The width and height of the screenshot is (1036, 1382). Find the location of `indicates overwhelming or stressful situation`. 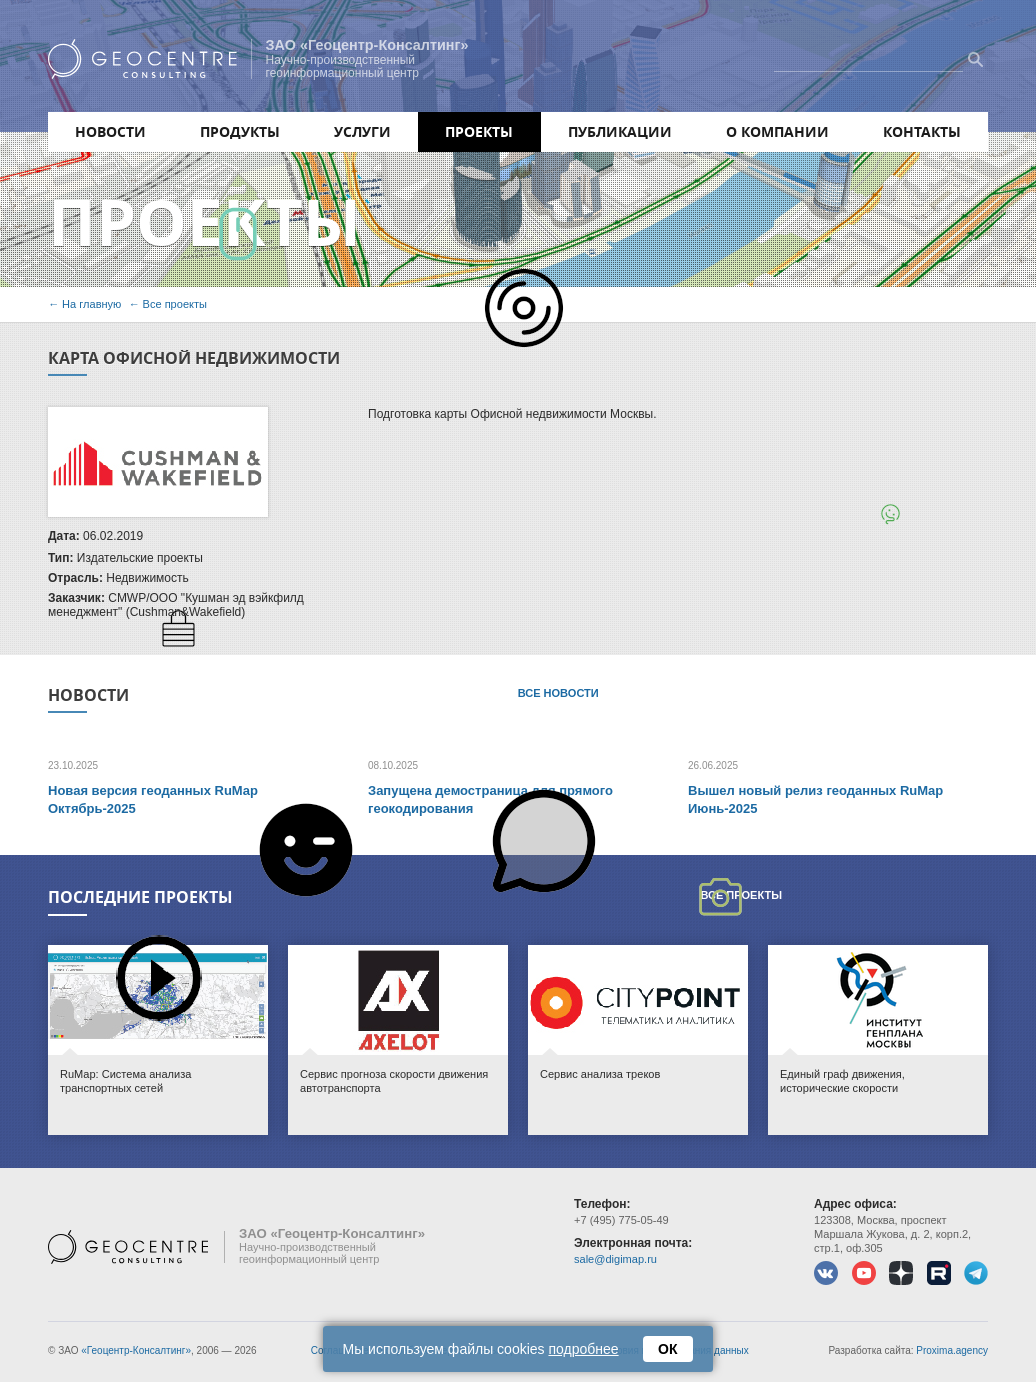

indicates overwhelming or stressful situation is located at coordinates (890, 513).